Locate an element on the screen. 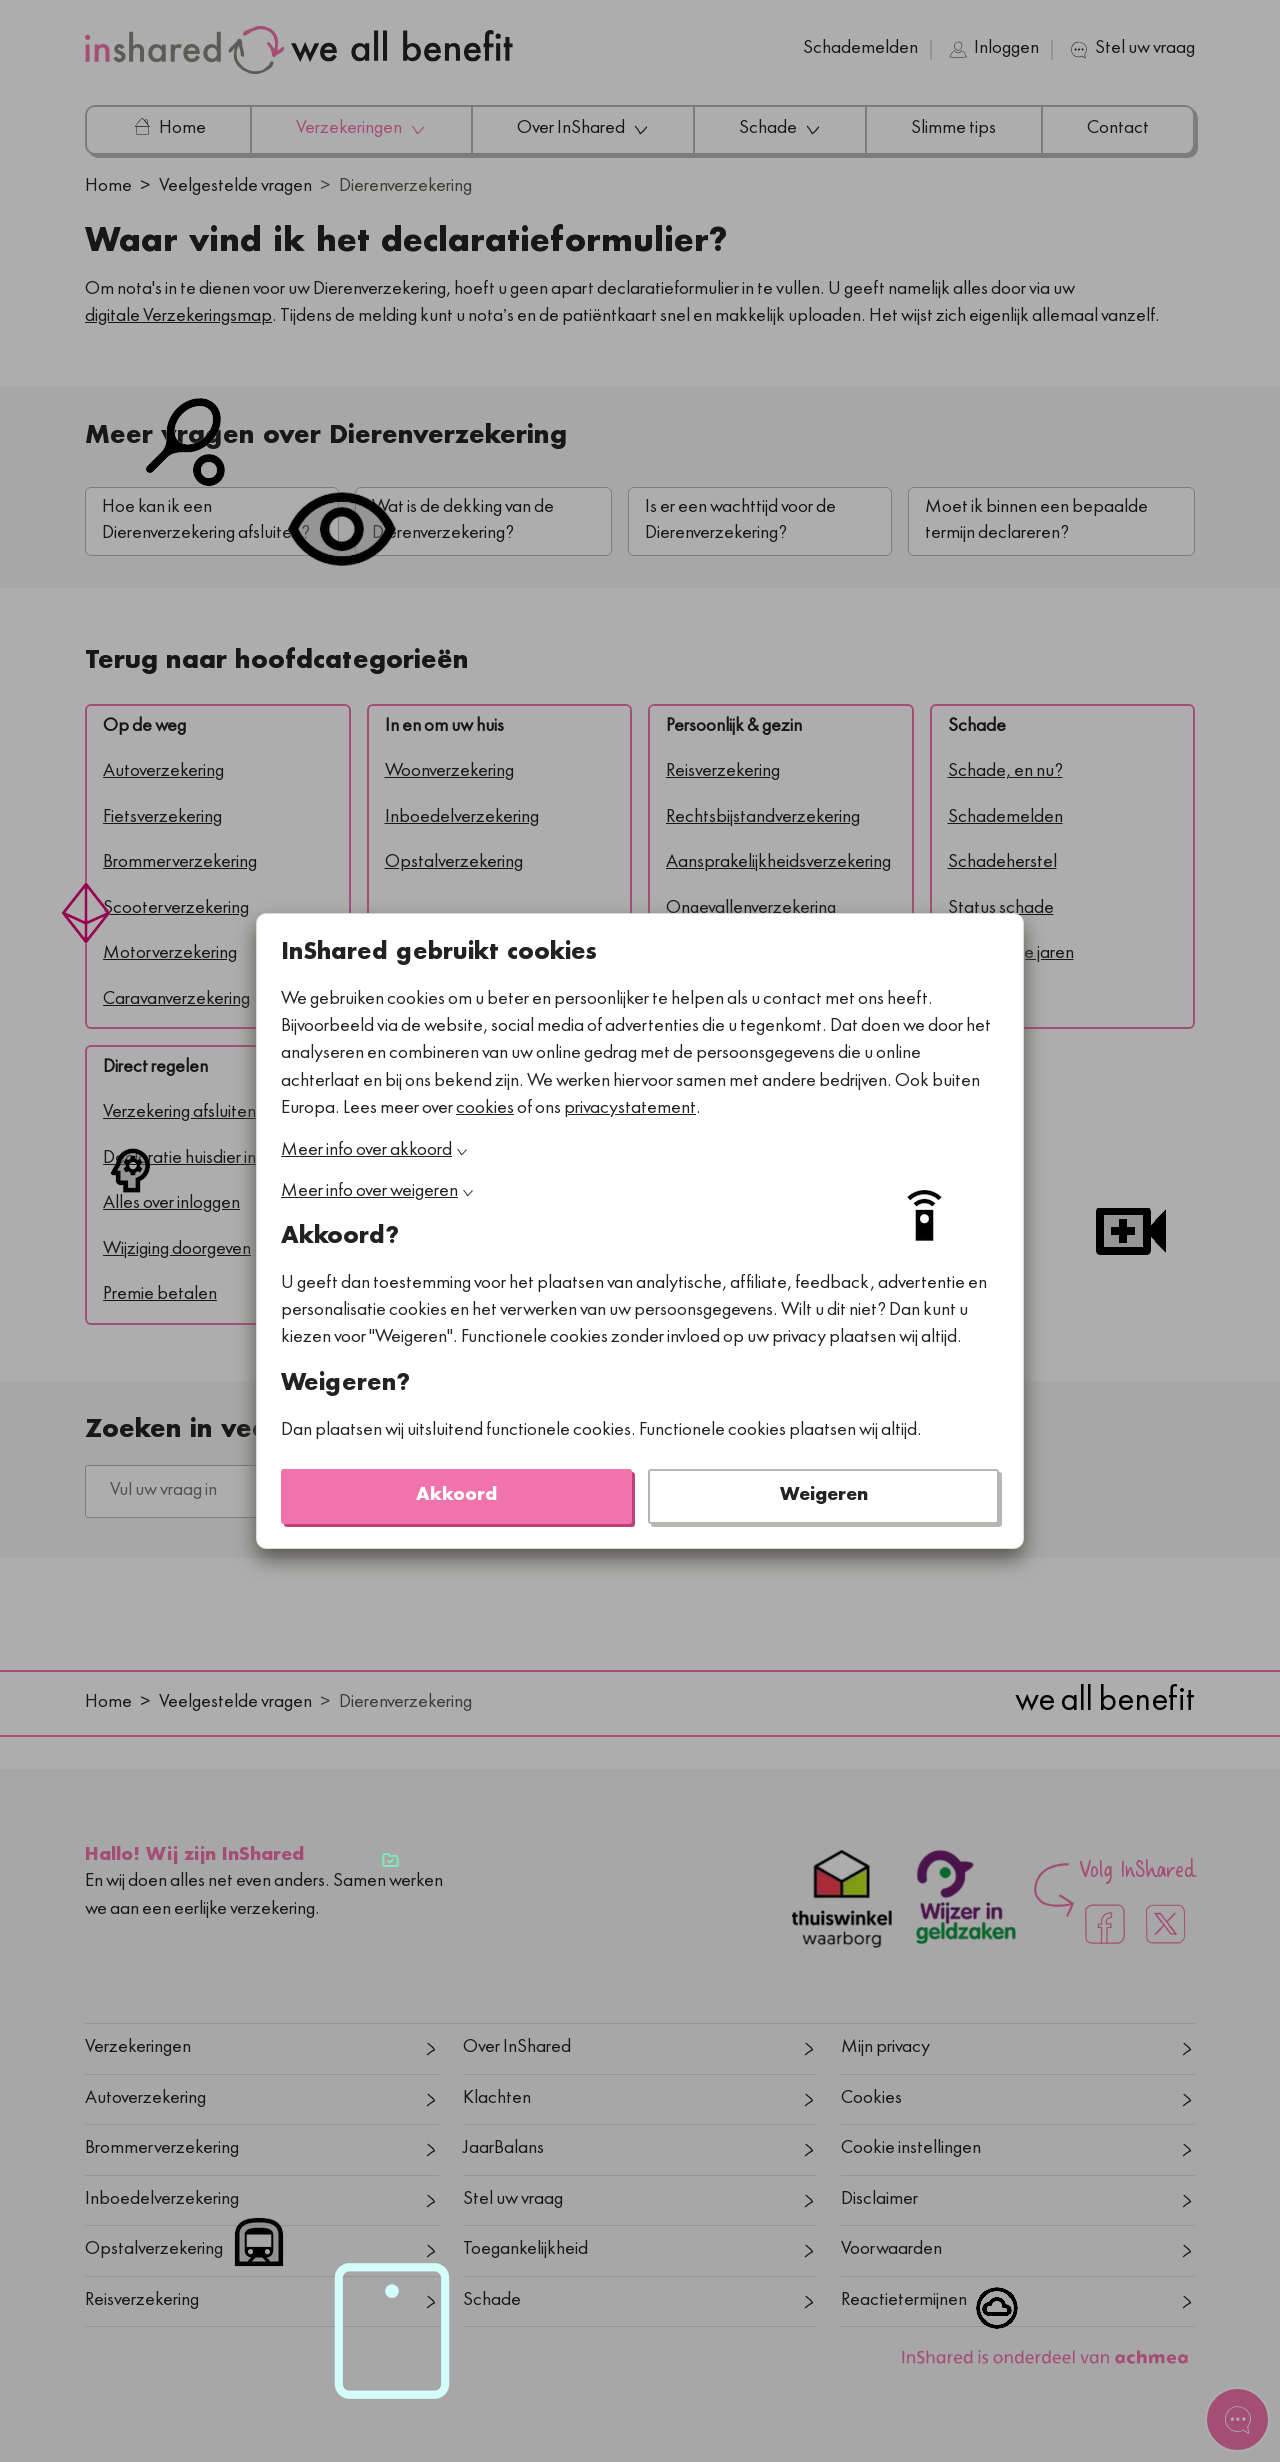 Image resolution: width=1280 pixels, height=2462 pixels. folder successfully verified or validated is located at coordinates (390, 1860).